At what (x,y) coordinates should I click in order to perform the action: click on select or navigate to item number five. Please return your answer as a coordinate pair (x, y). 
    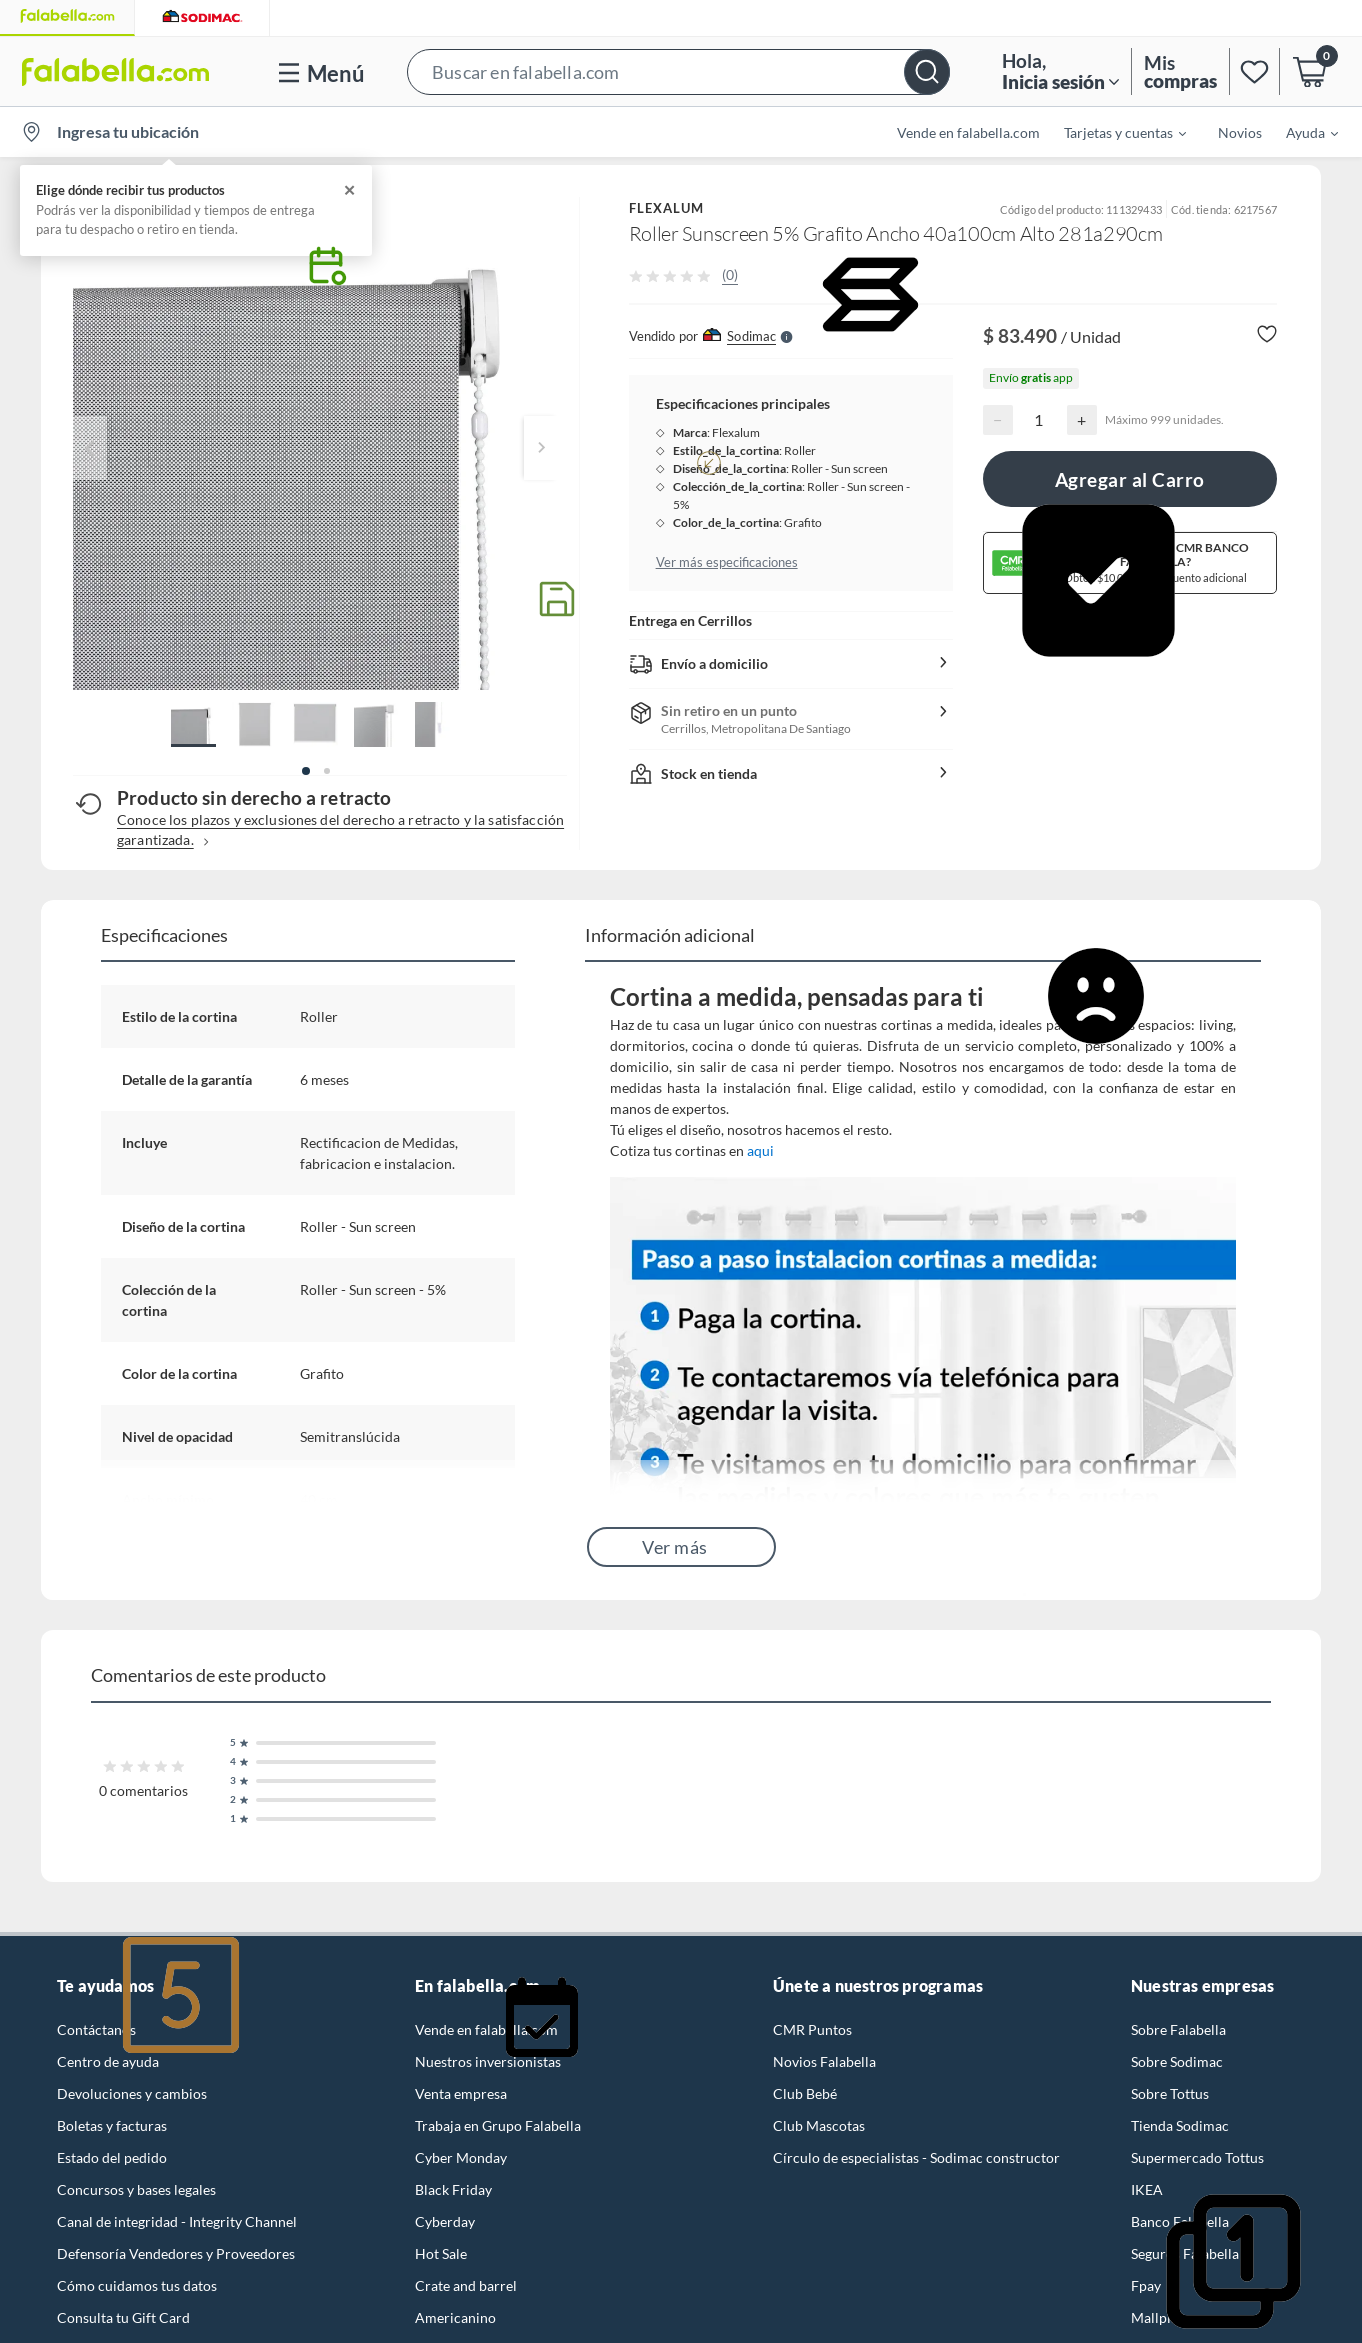
    Looking at the image, I should click on (181, 1995).